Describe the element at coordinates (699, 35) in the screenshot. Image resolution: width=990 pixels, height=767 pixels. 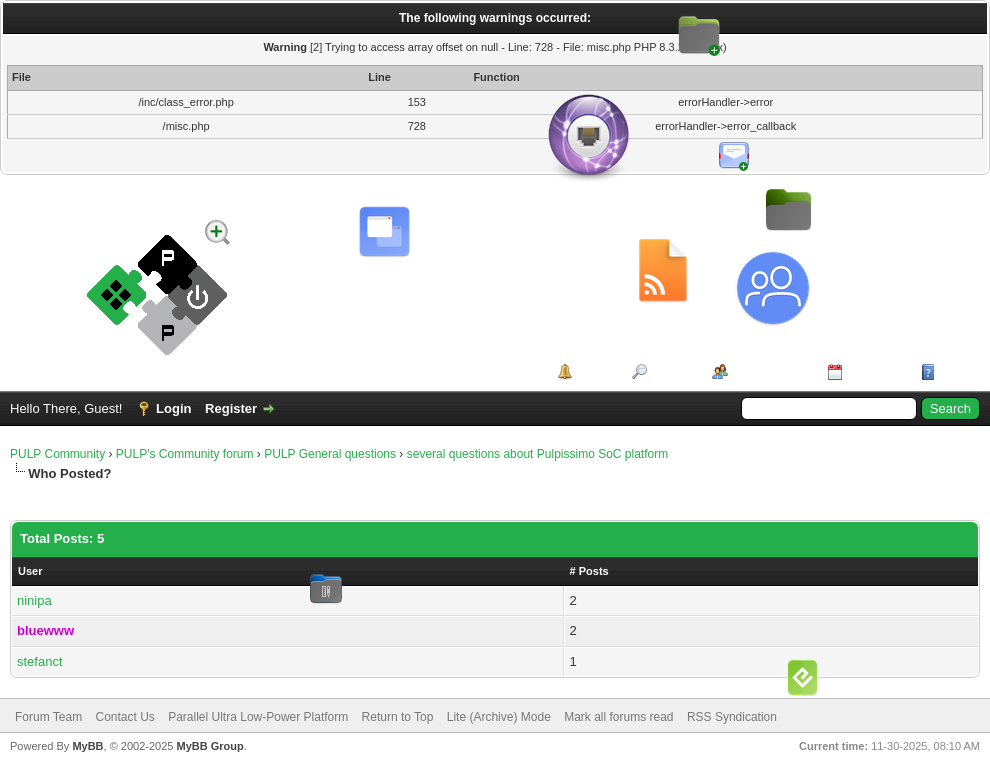
I see `create a new folder` at that location.